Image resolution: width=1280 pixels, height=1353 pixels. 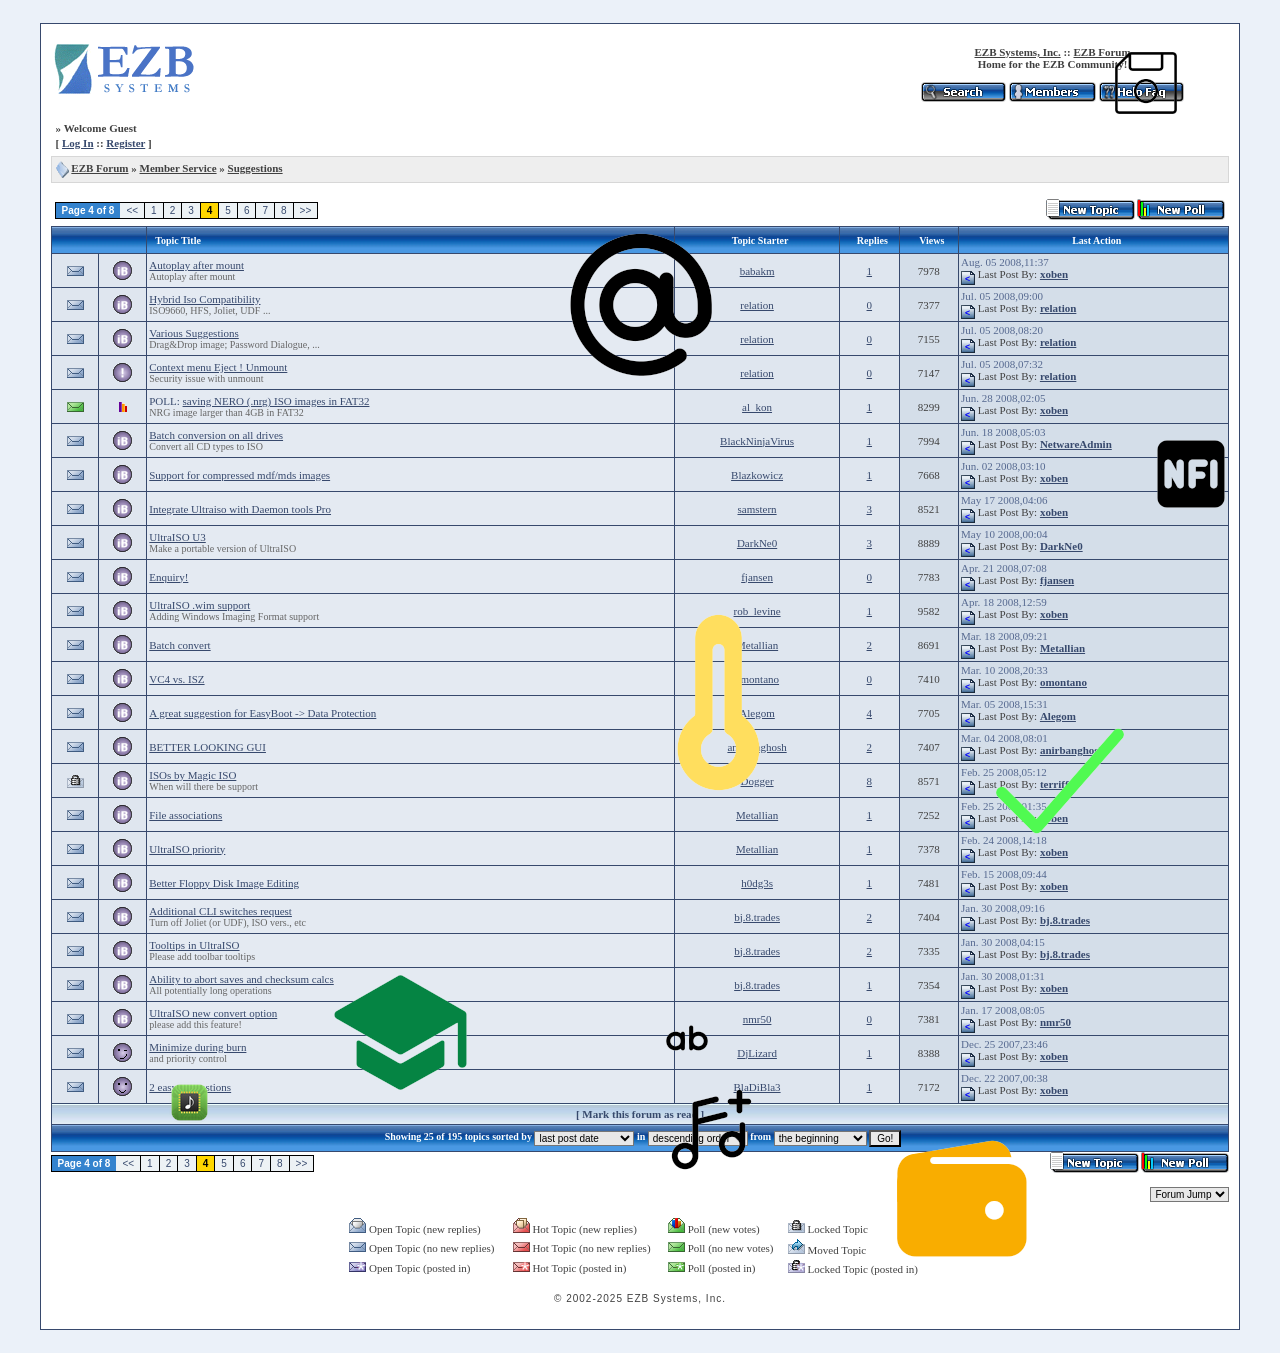 What do you see at coordinates (400, 1032) in the screenshot?
I see `access education or learning features` at bounding box center [400, 1032].